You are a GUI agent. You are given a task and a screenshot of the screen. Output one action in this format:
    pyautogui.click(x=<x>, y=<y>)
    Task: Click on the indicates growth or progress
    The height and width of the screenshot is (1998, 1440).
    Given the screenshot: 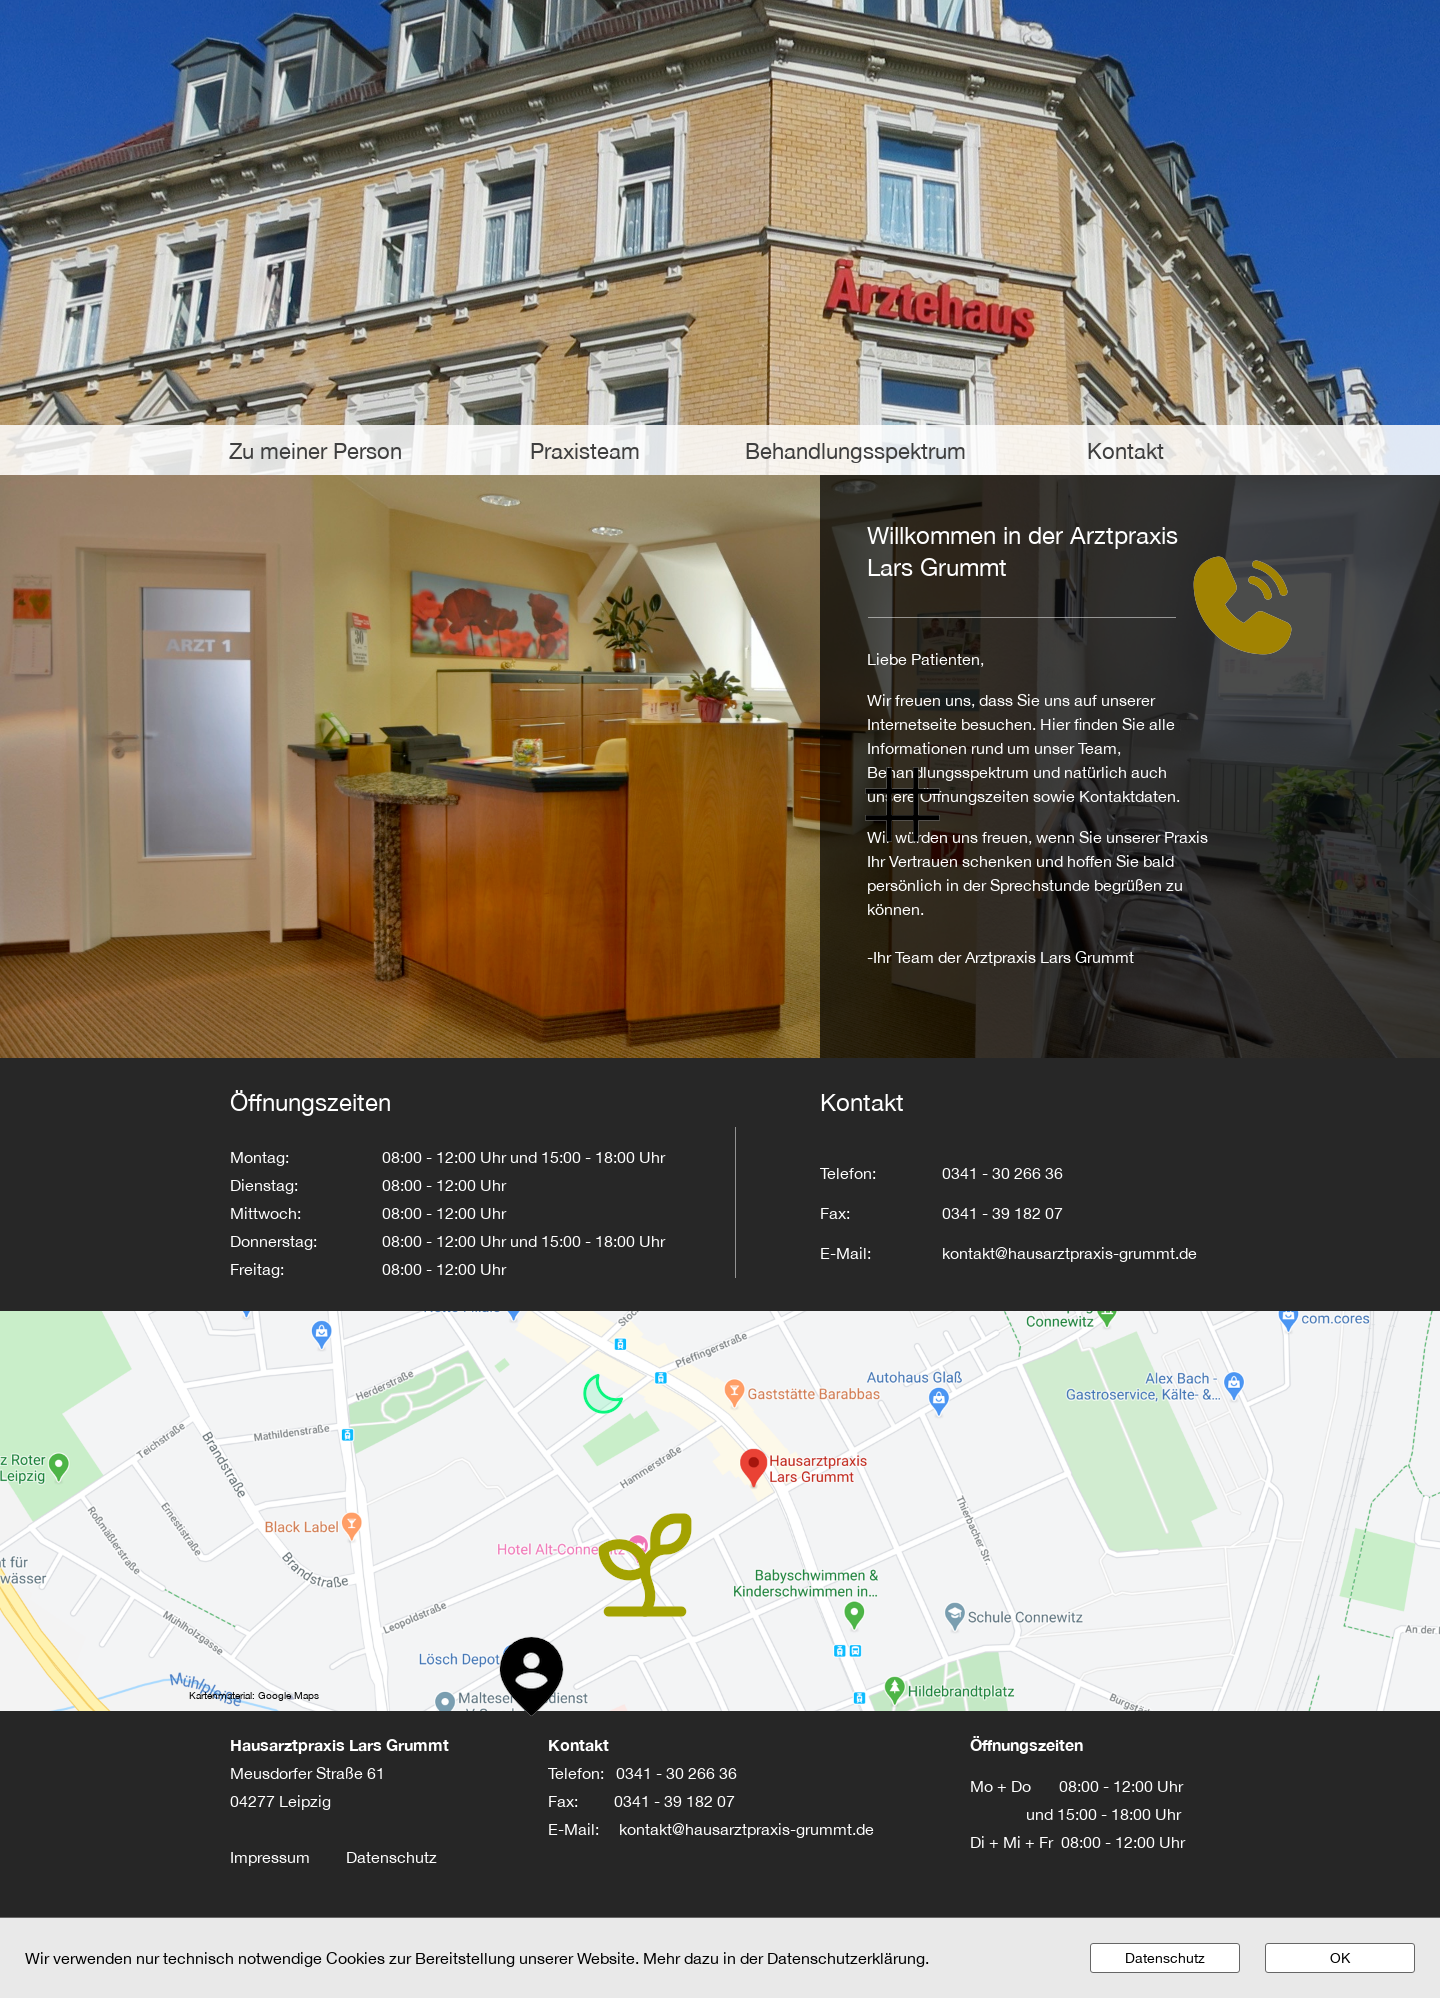 What is the action you would take?
    pyautogui.click(x=645, y=1565)
    